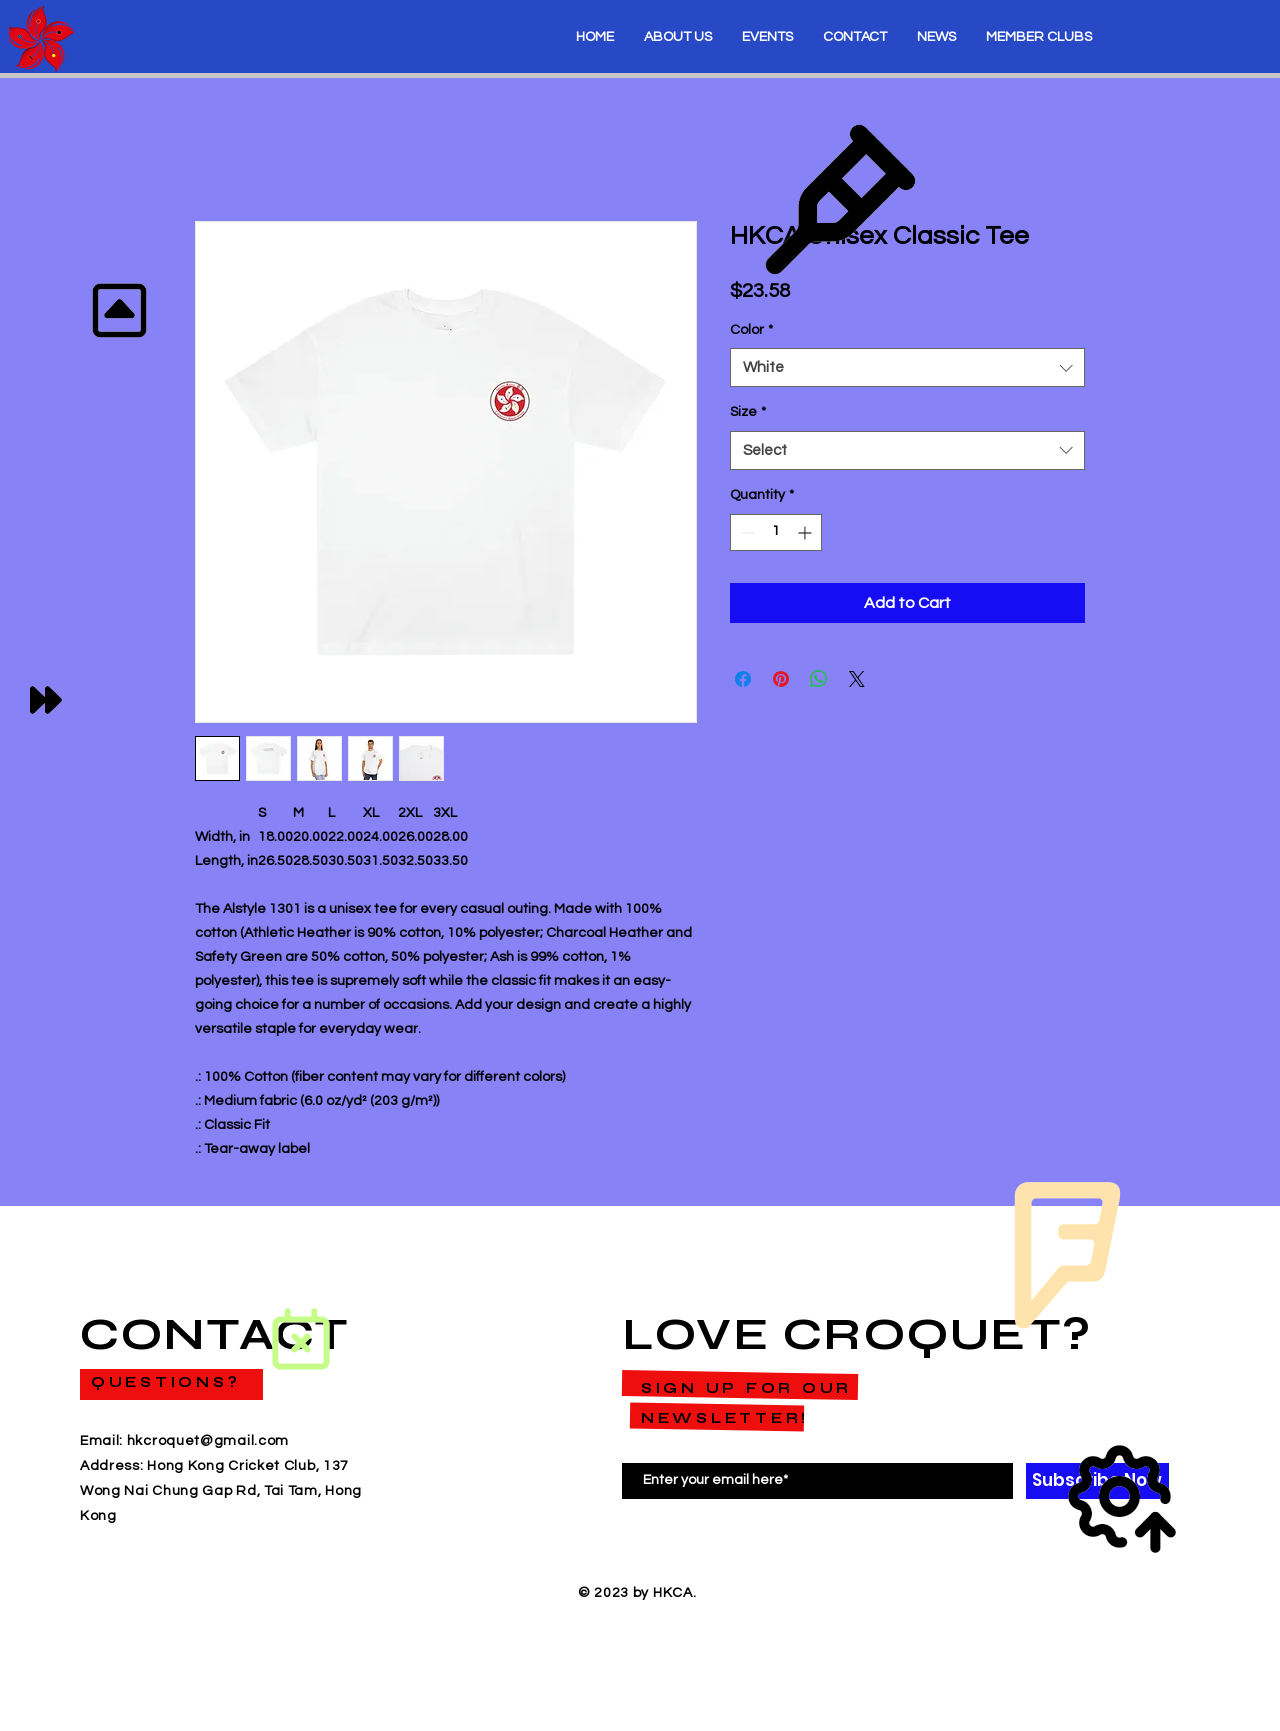 This screenshot has height=1731, width=1280. What do you see at coordinates (119, 310) in the screenshot?
I see `expand or collapse a section upward` at bounding box center [119, 310].